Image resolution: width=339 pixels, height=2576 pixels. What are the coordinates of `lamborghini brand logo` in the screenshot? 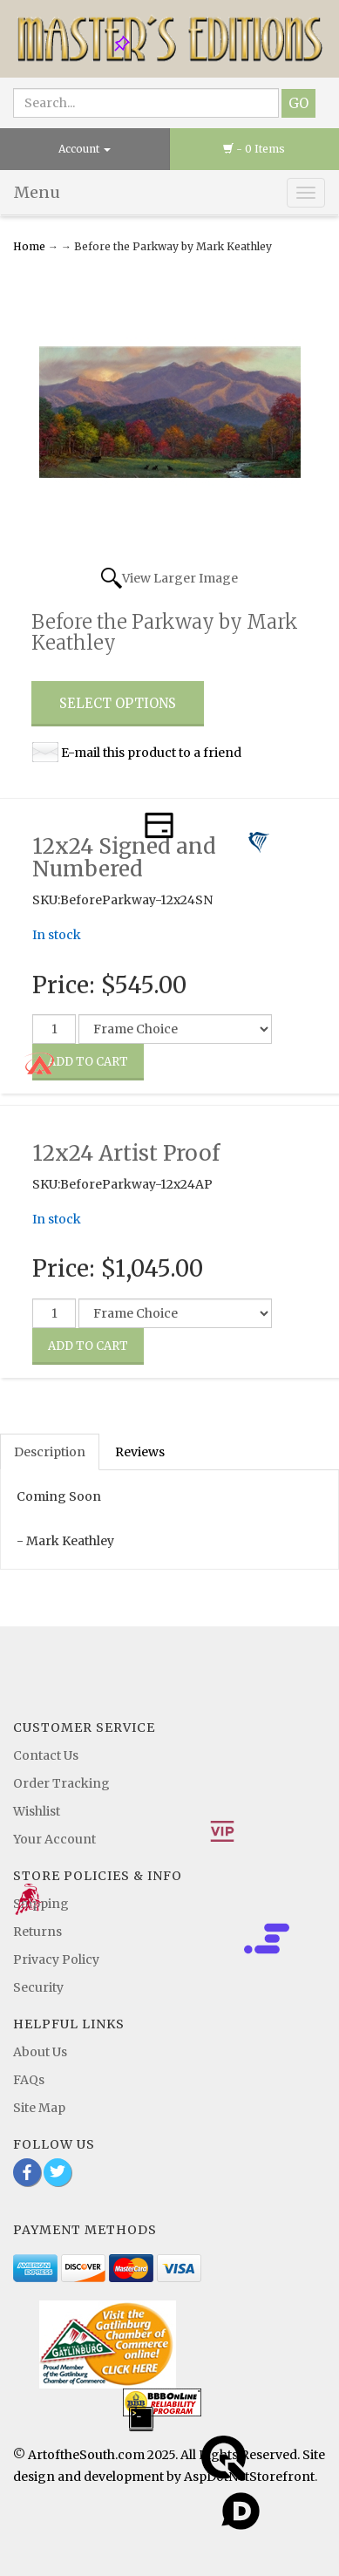 It's located at (29, 1899).